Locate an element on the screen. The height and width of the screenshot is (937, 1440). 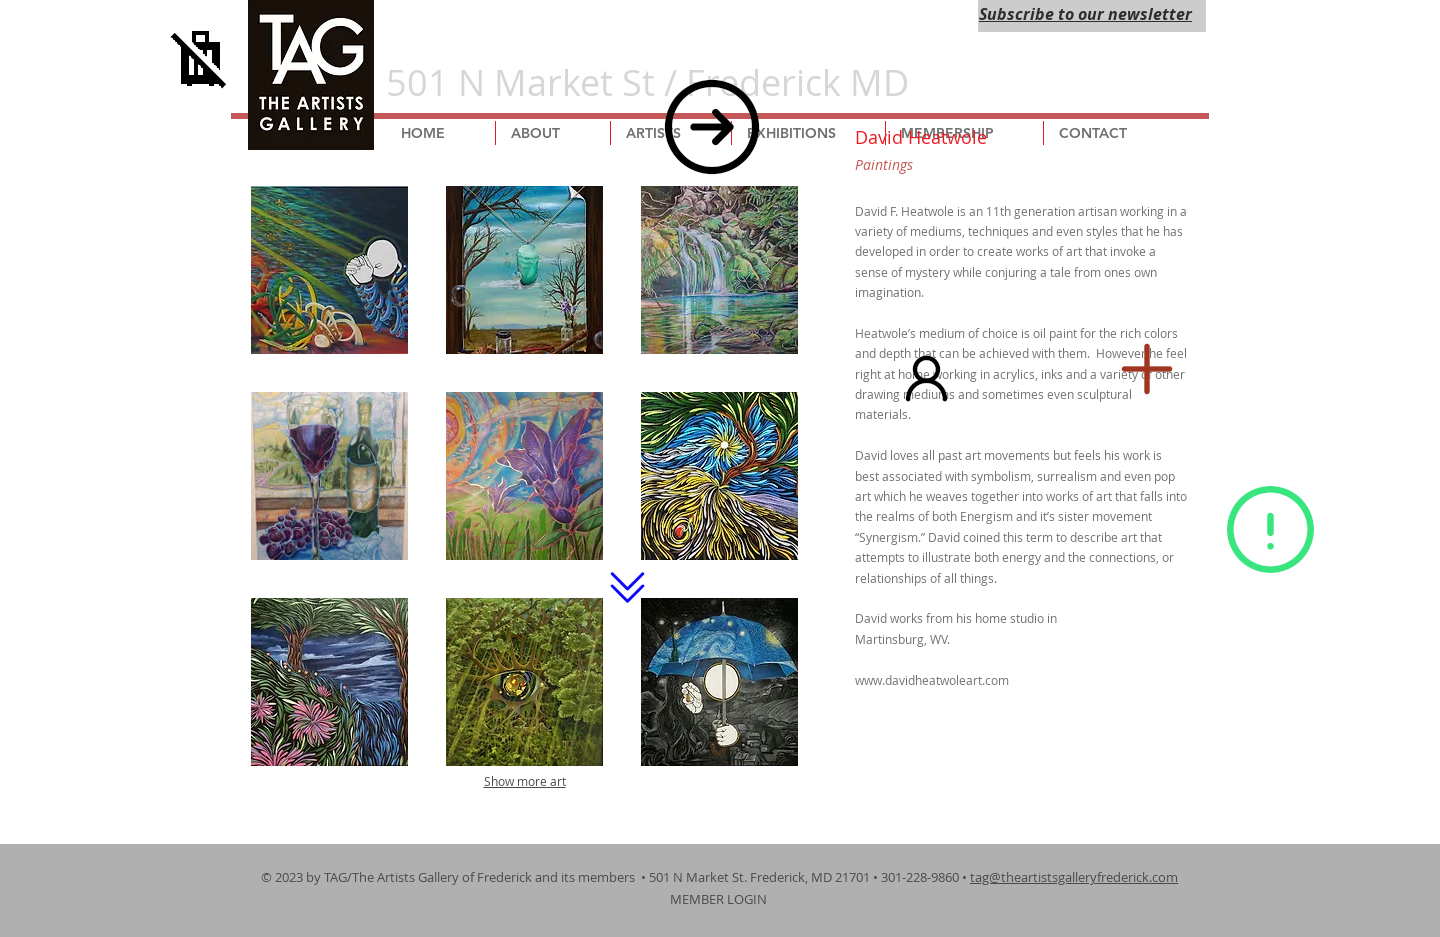
no luggage allowed in this area is located at coordinates (200, 58).